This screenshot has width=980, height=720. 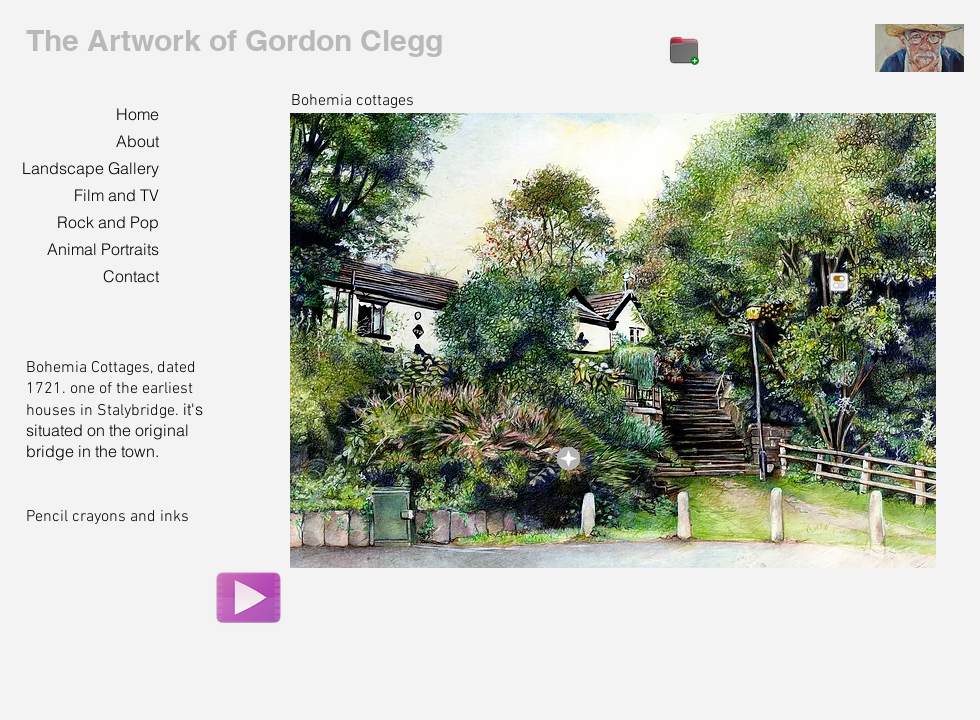 What do you see at coordinates (839, 282) in the screenshot?
I see `open system tweaks or settings customization` at bounding box center [839, 282].